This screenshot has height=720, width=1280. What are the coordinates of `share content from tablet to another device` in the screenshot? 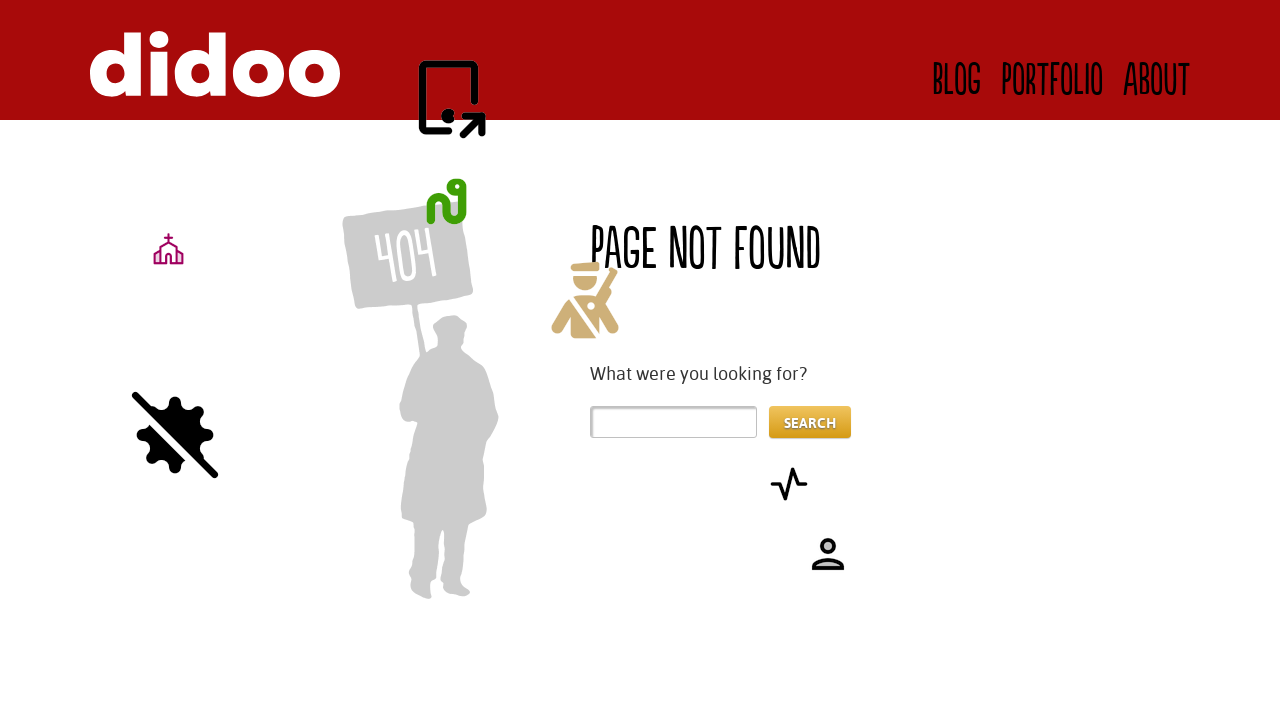 It's located at (448, 97).